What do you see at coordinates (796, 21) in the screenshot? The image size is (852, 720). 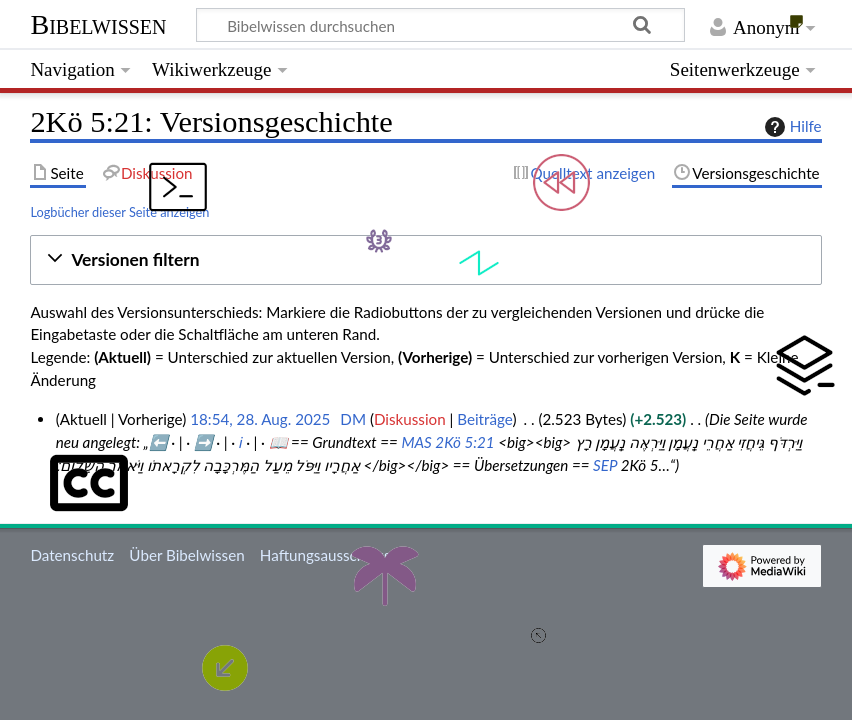 I see `create a new note` at bounding box center [796, 21].